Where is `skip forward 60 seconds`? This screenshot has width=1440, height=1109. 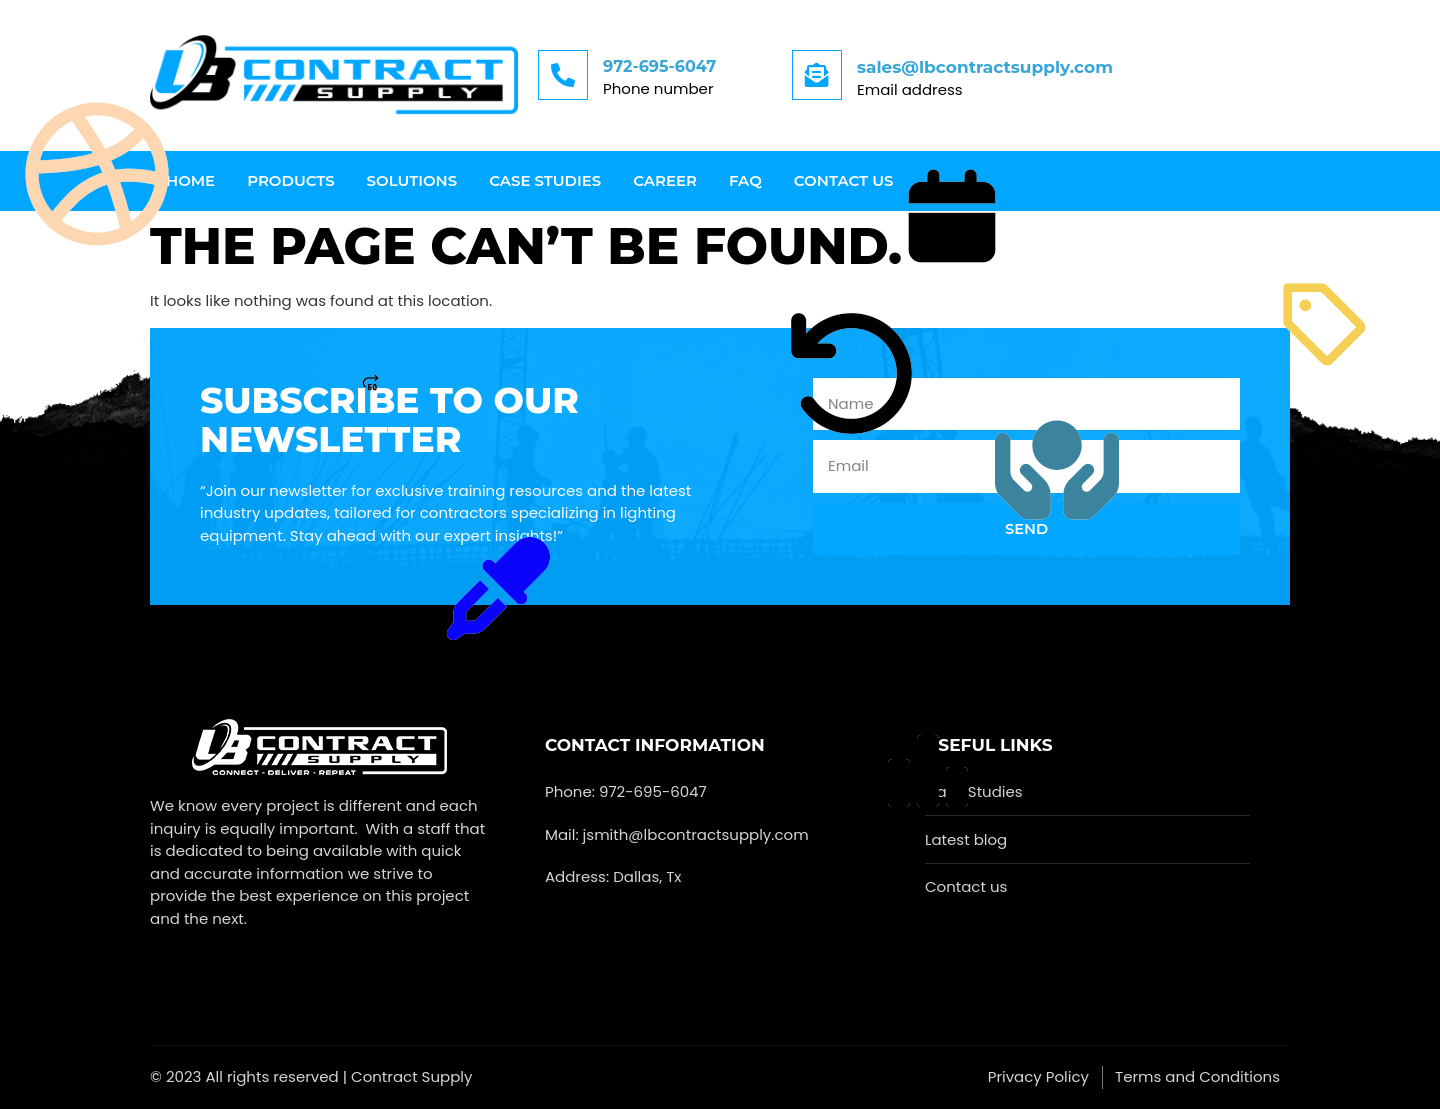 skip forward 60 seconds is located at coordinates (371, 383).